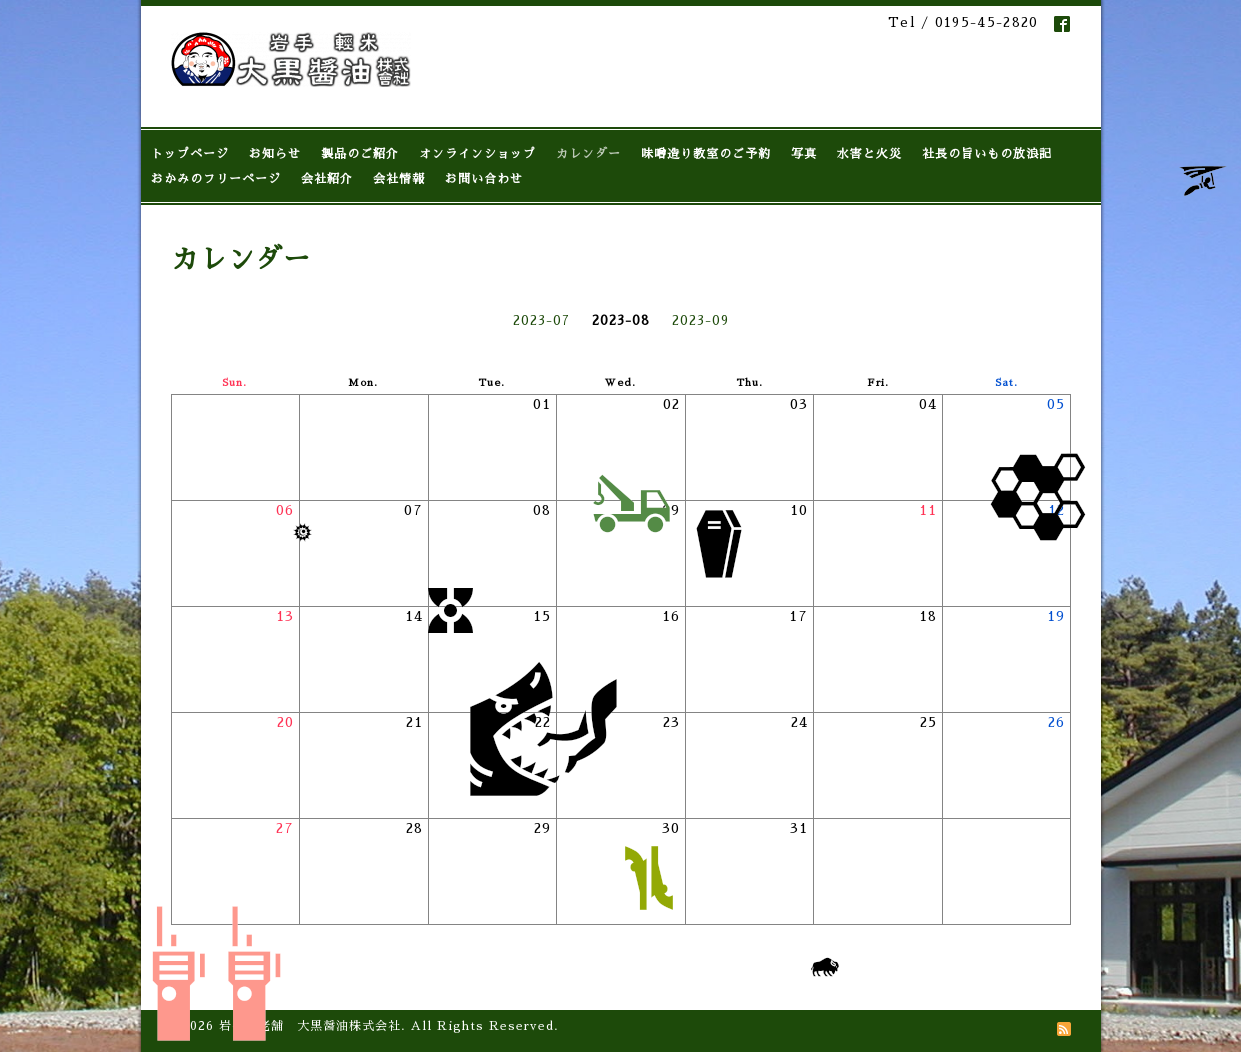 The image size is (1241, 1052). I want to click on indicates shark attack or danger zone in a game, so click(543, 724).